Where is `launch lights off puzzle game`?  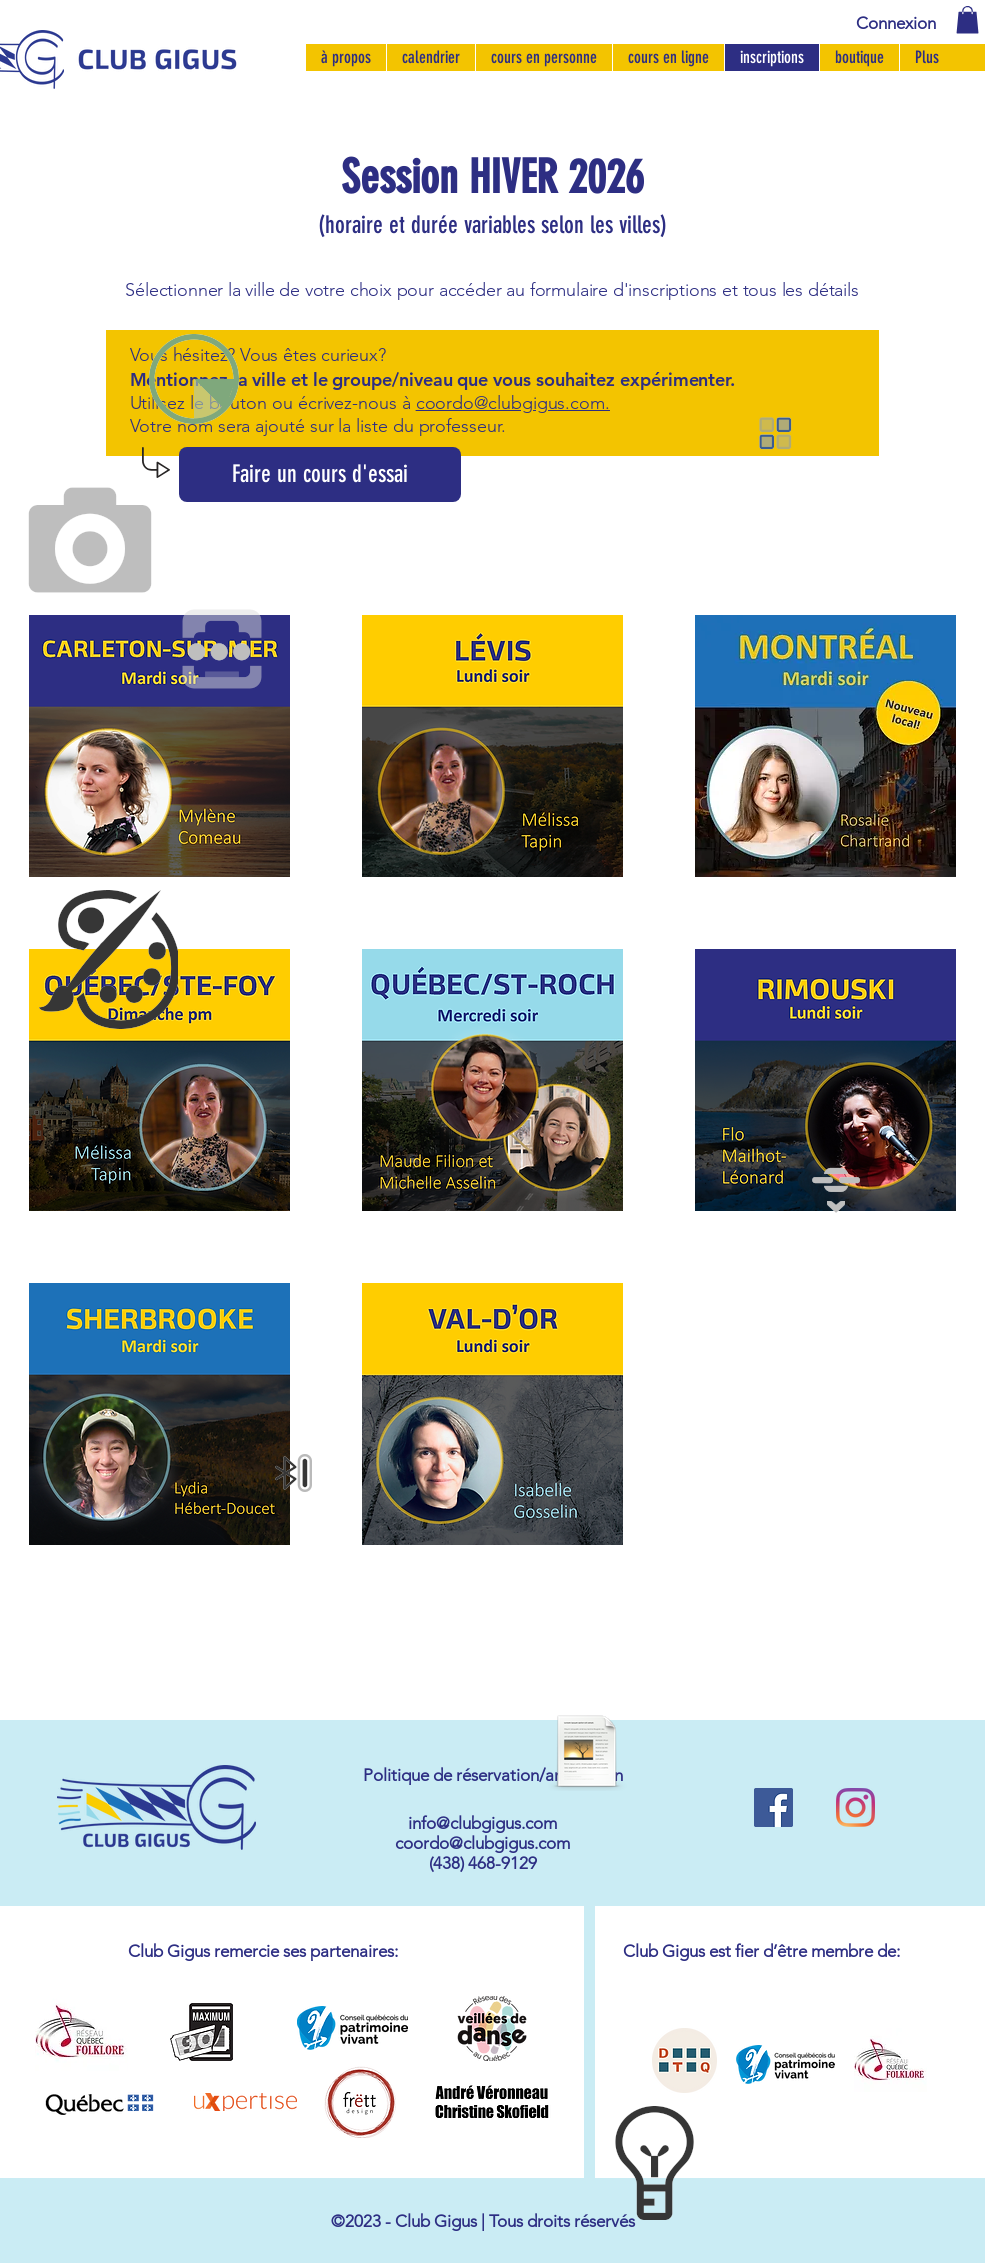
launch lights off puzzle game is located at coordinates (776, 434).